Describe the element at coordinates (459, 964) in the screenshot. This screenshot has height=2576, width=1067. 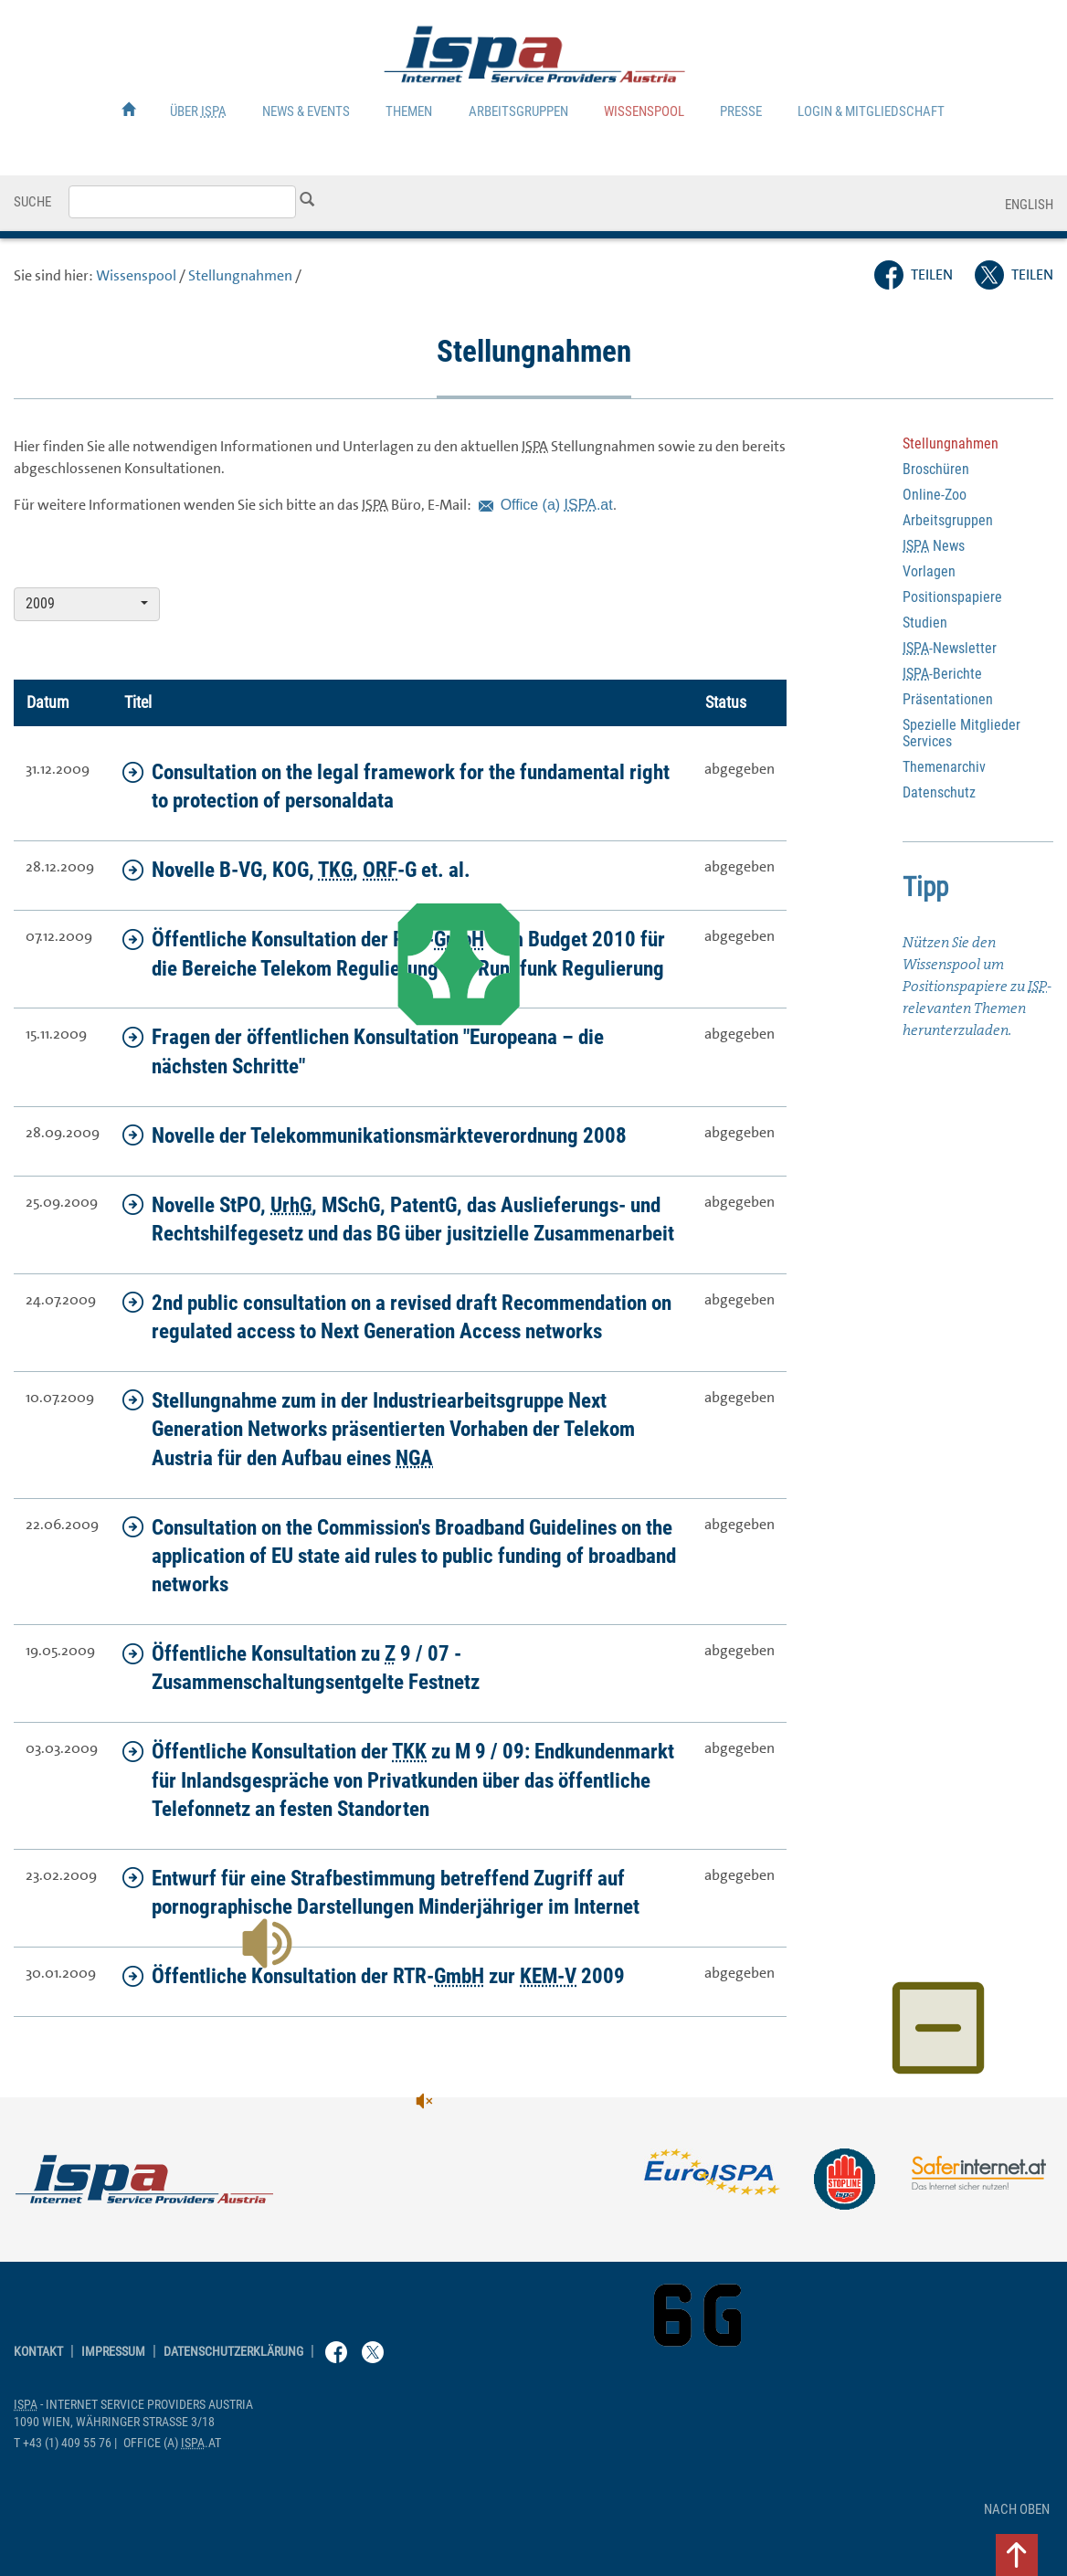
I see `indicates active developer badge status on Discord` at that location.